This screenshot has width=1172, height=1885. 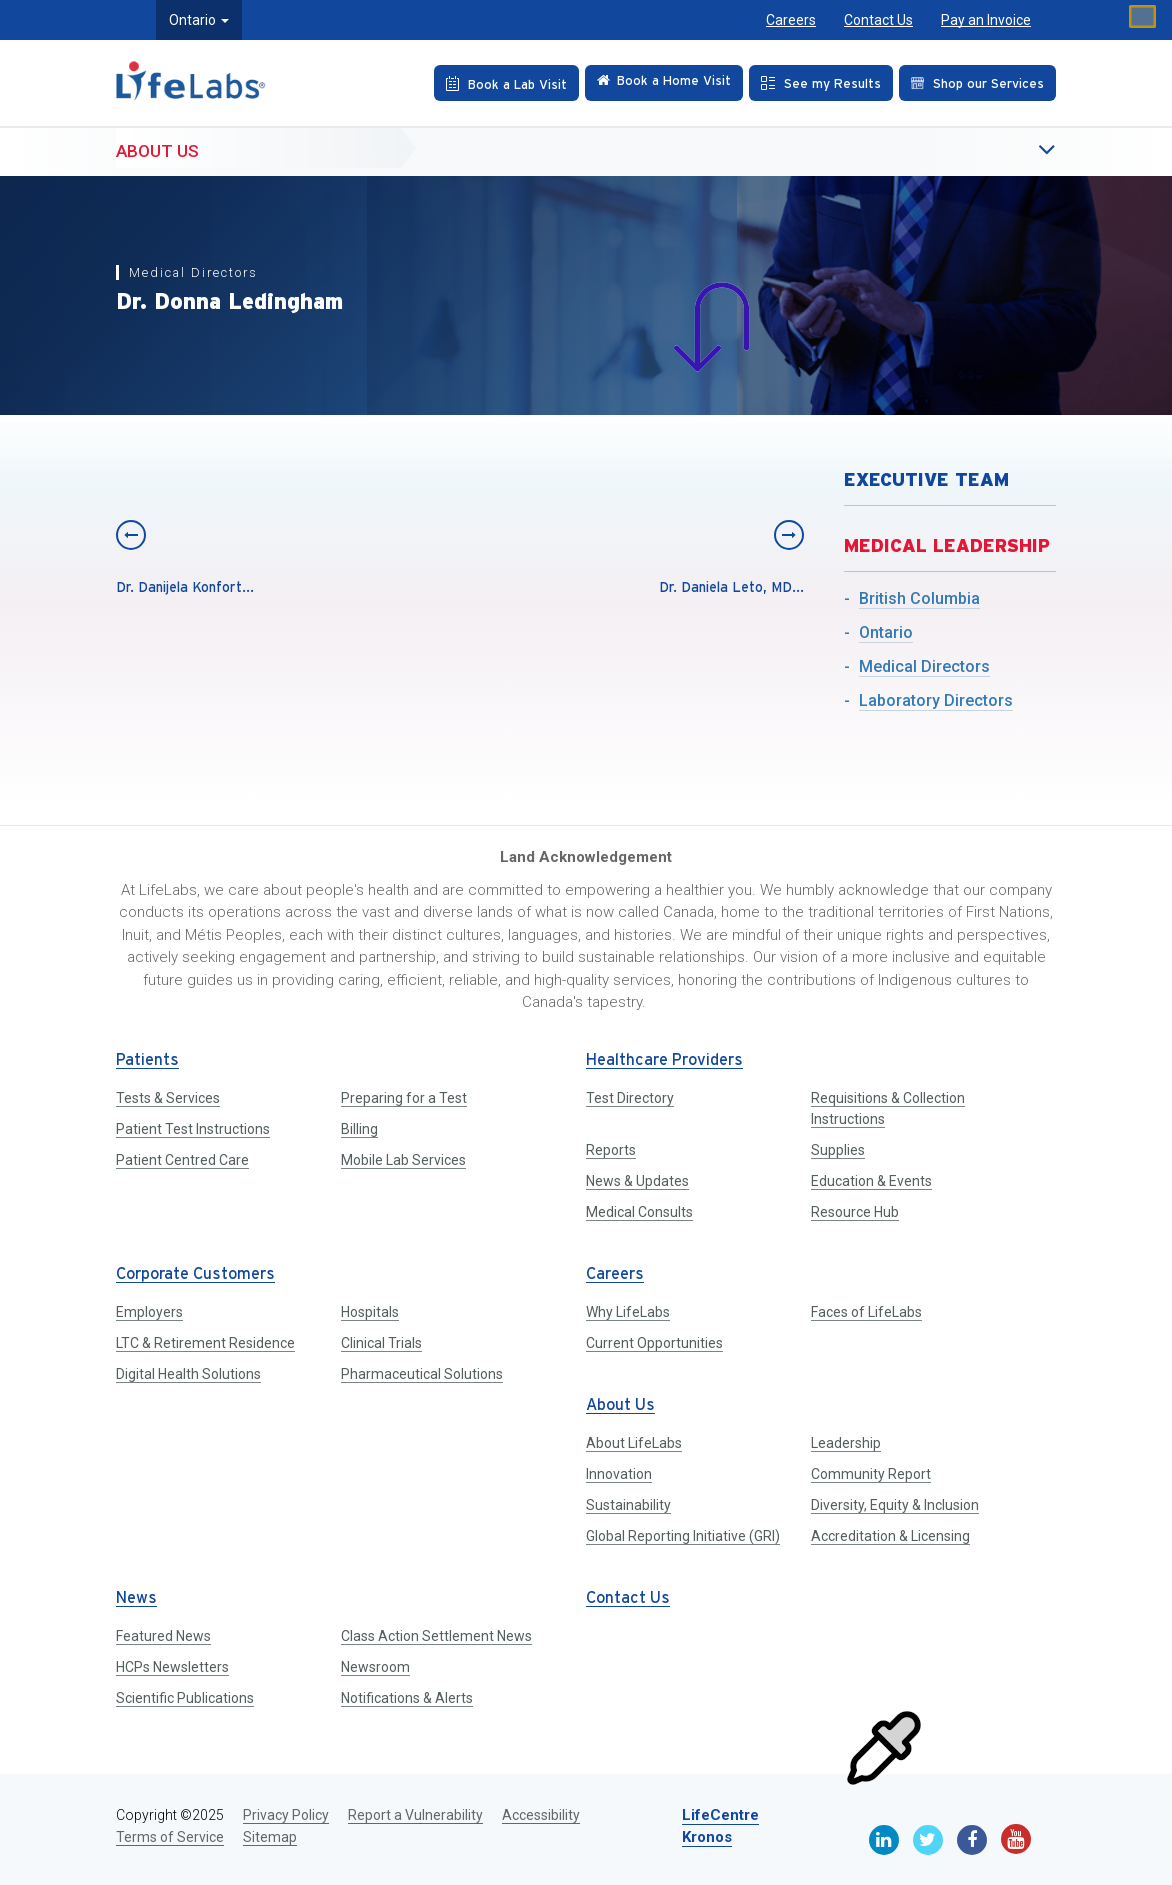 I want to click on represents a container or frame element, so click(x=1142, y=16).